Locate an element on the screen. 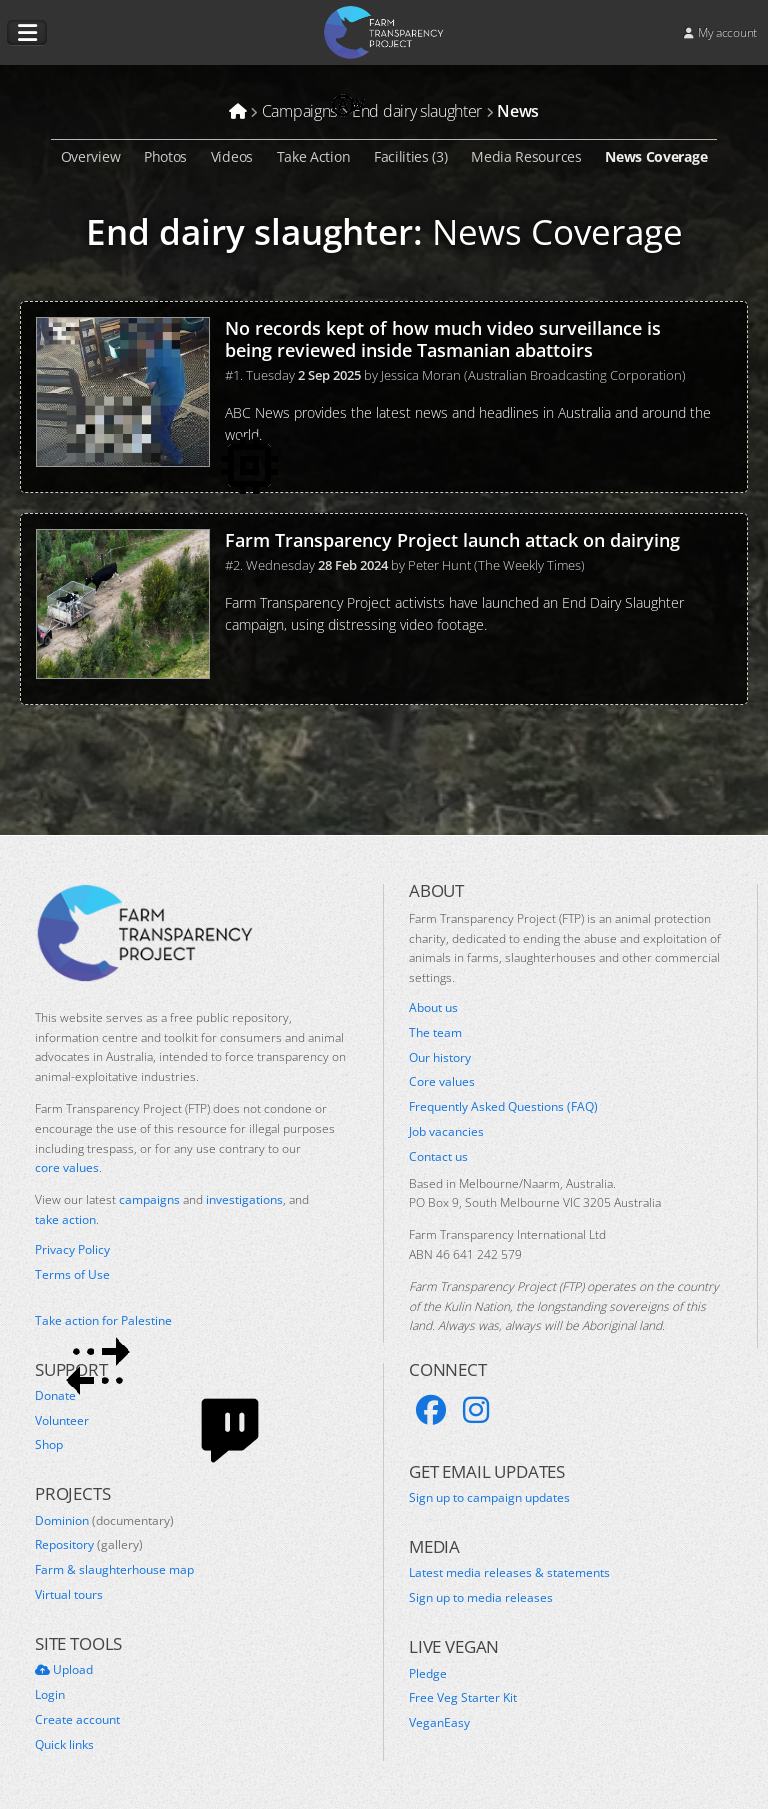  indicates multiple stops on a route is located at coordinates (98, 1366).